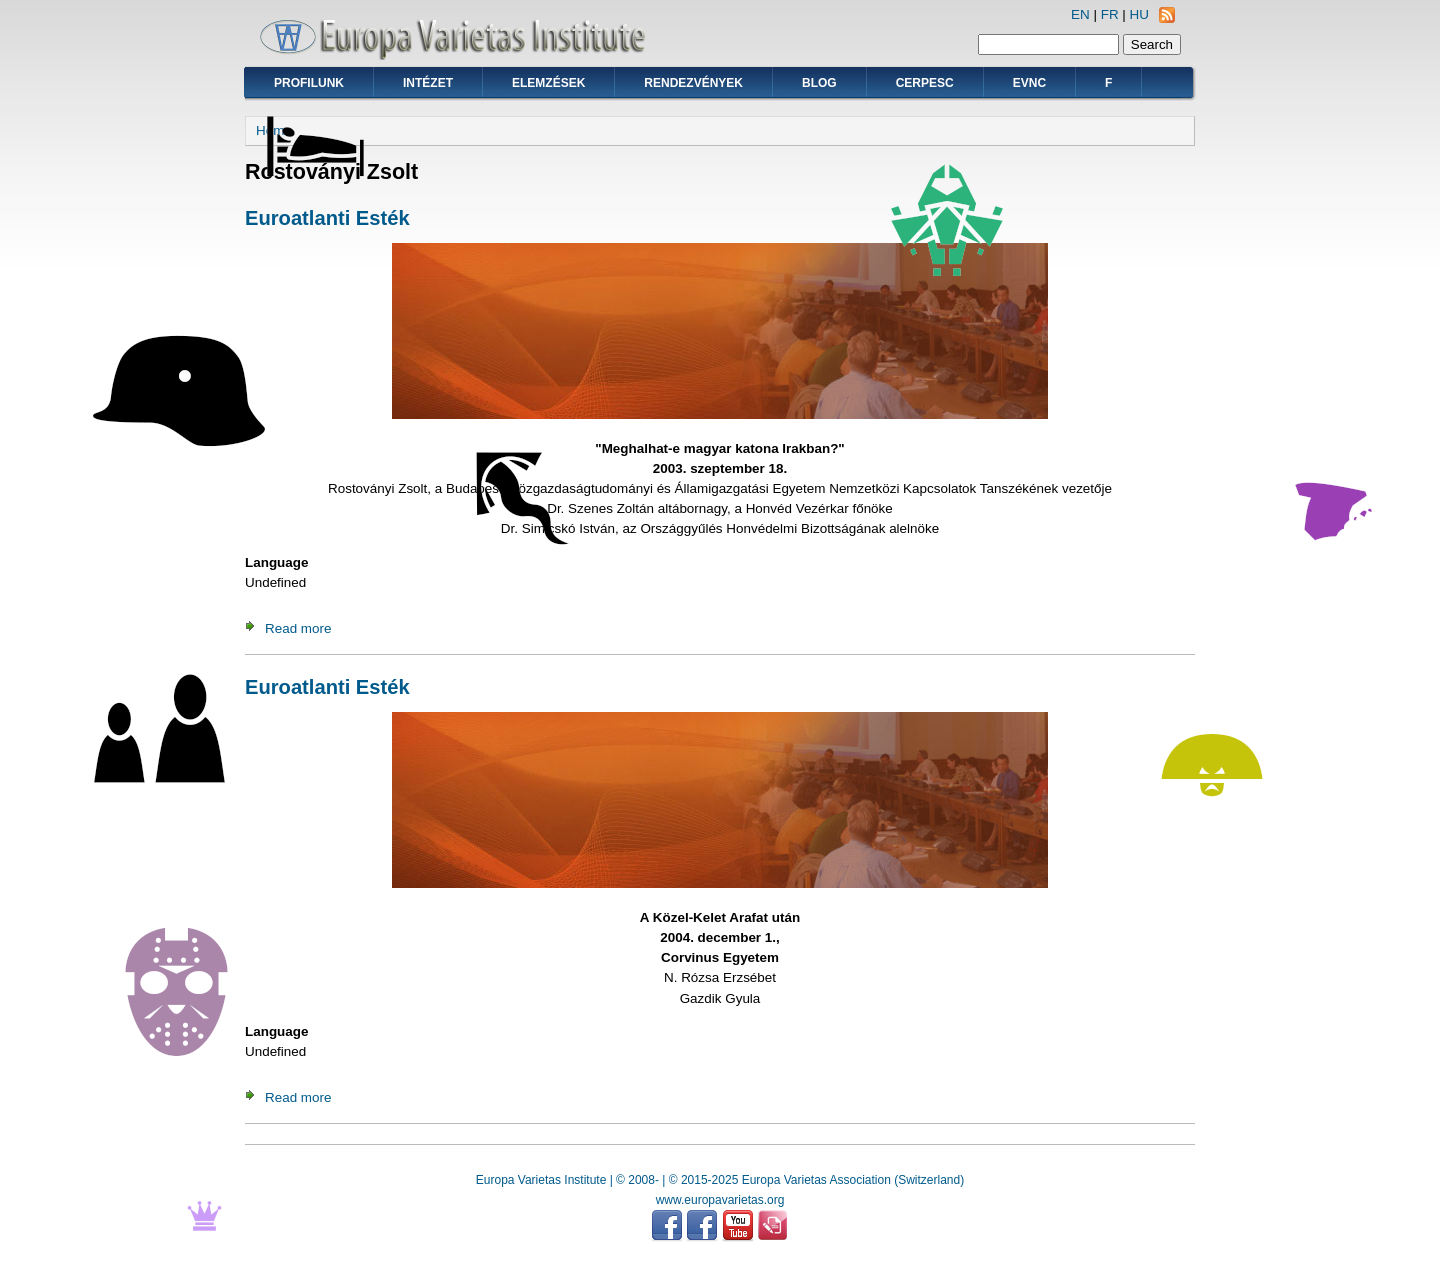 The height and width of the screenshot is (1263, 1440). Describe the element at coordinates (947, 219) in the screenshot. I see `launch a space game or sci-fi themed app` at that location.